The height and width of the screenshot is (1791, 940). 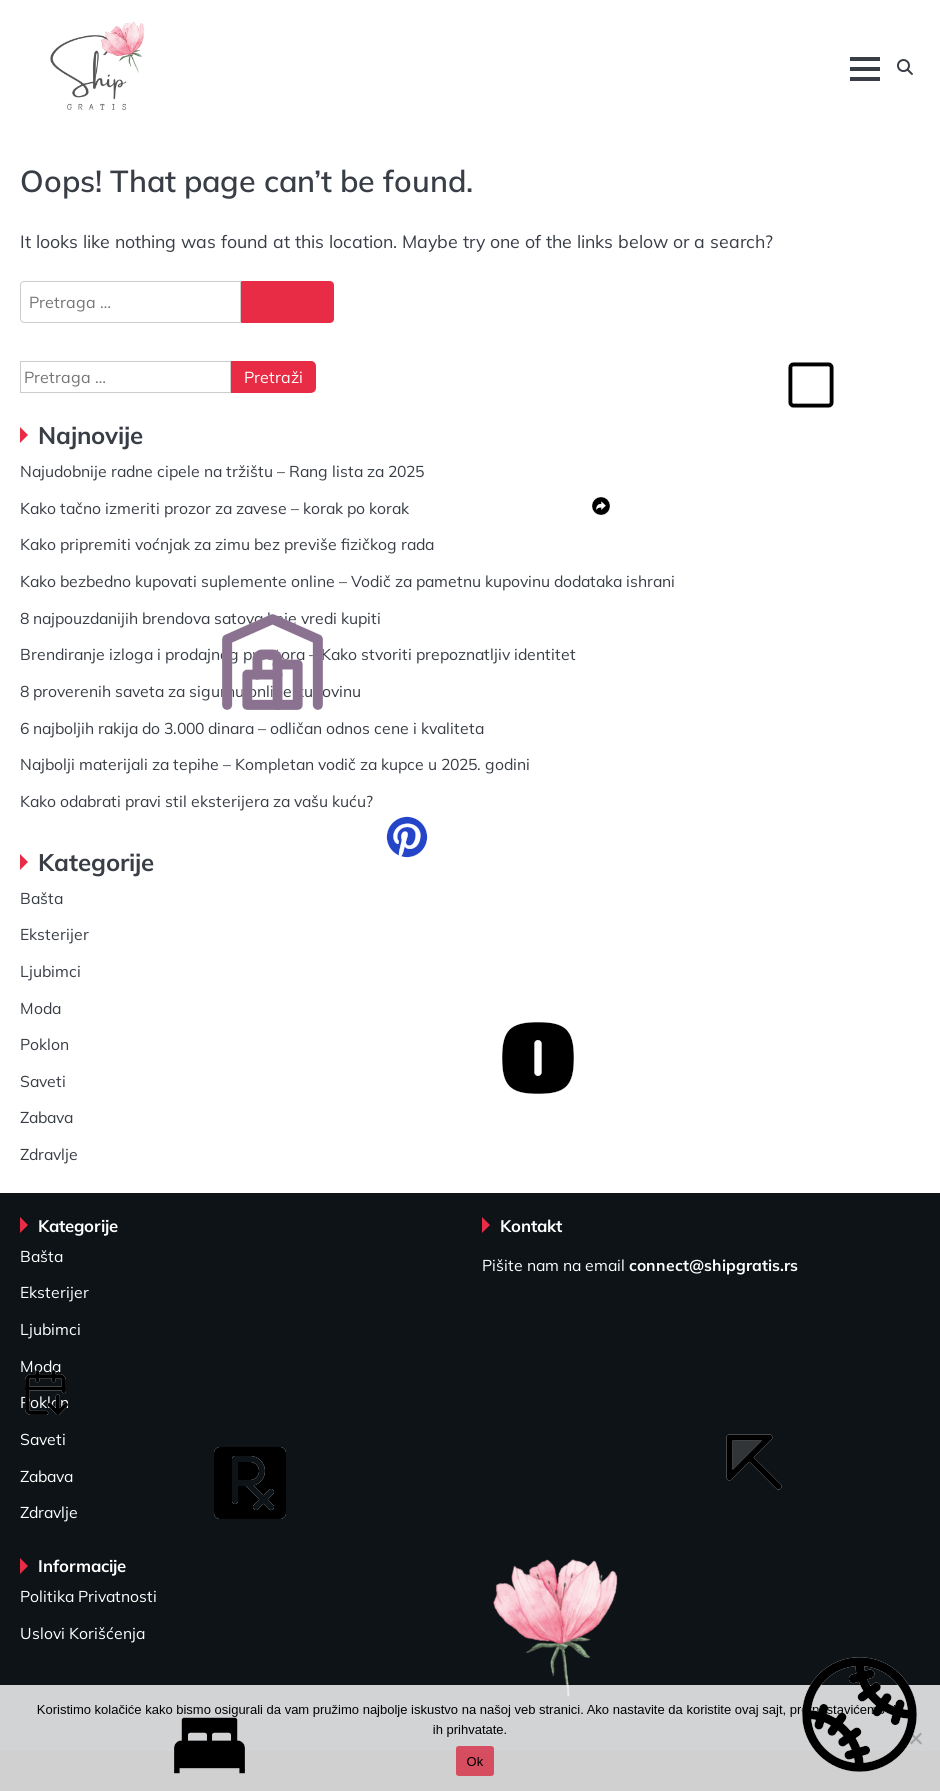 I want to click on forward or share content, so click(x=601, y=506).